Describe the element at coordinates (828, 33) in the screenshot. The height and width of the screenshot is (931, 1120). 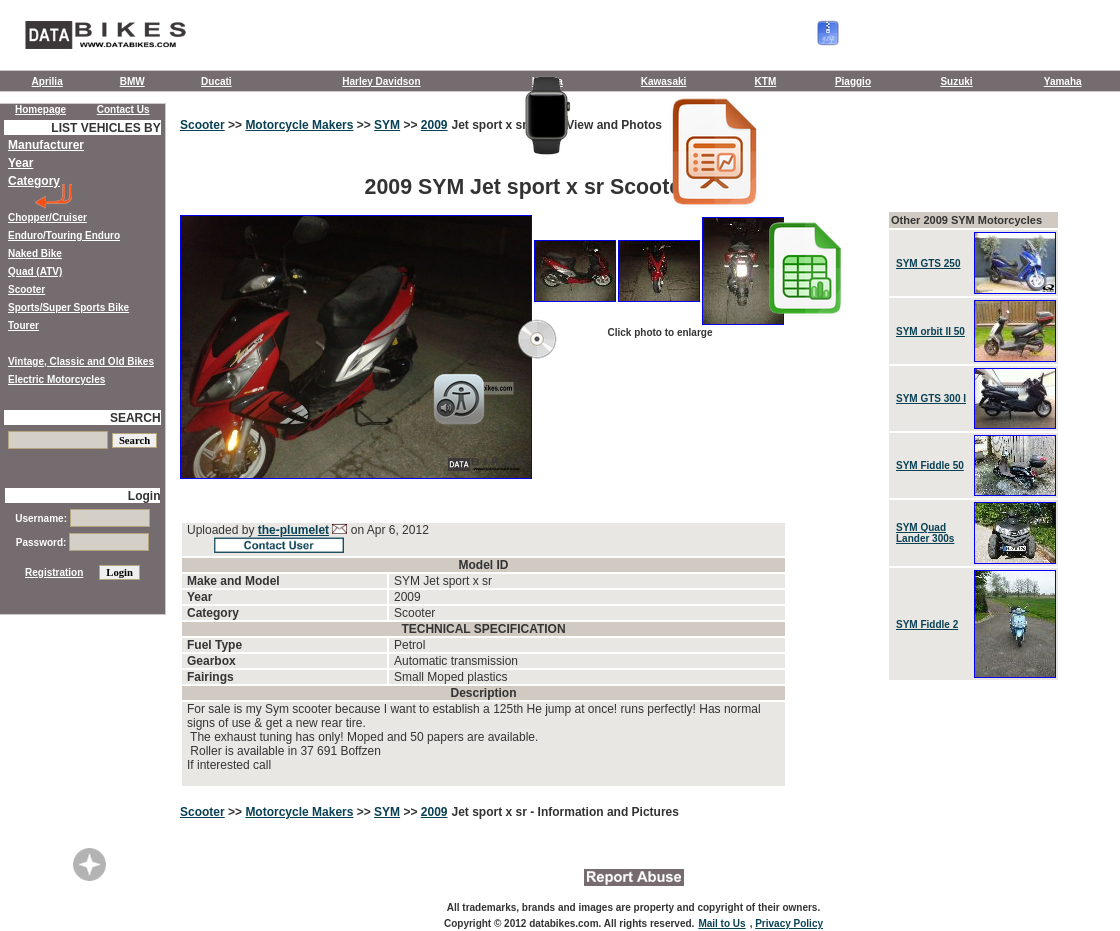
I see `a gzip compressed archive file` at that location.